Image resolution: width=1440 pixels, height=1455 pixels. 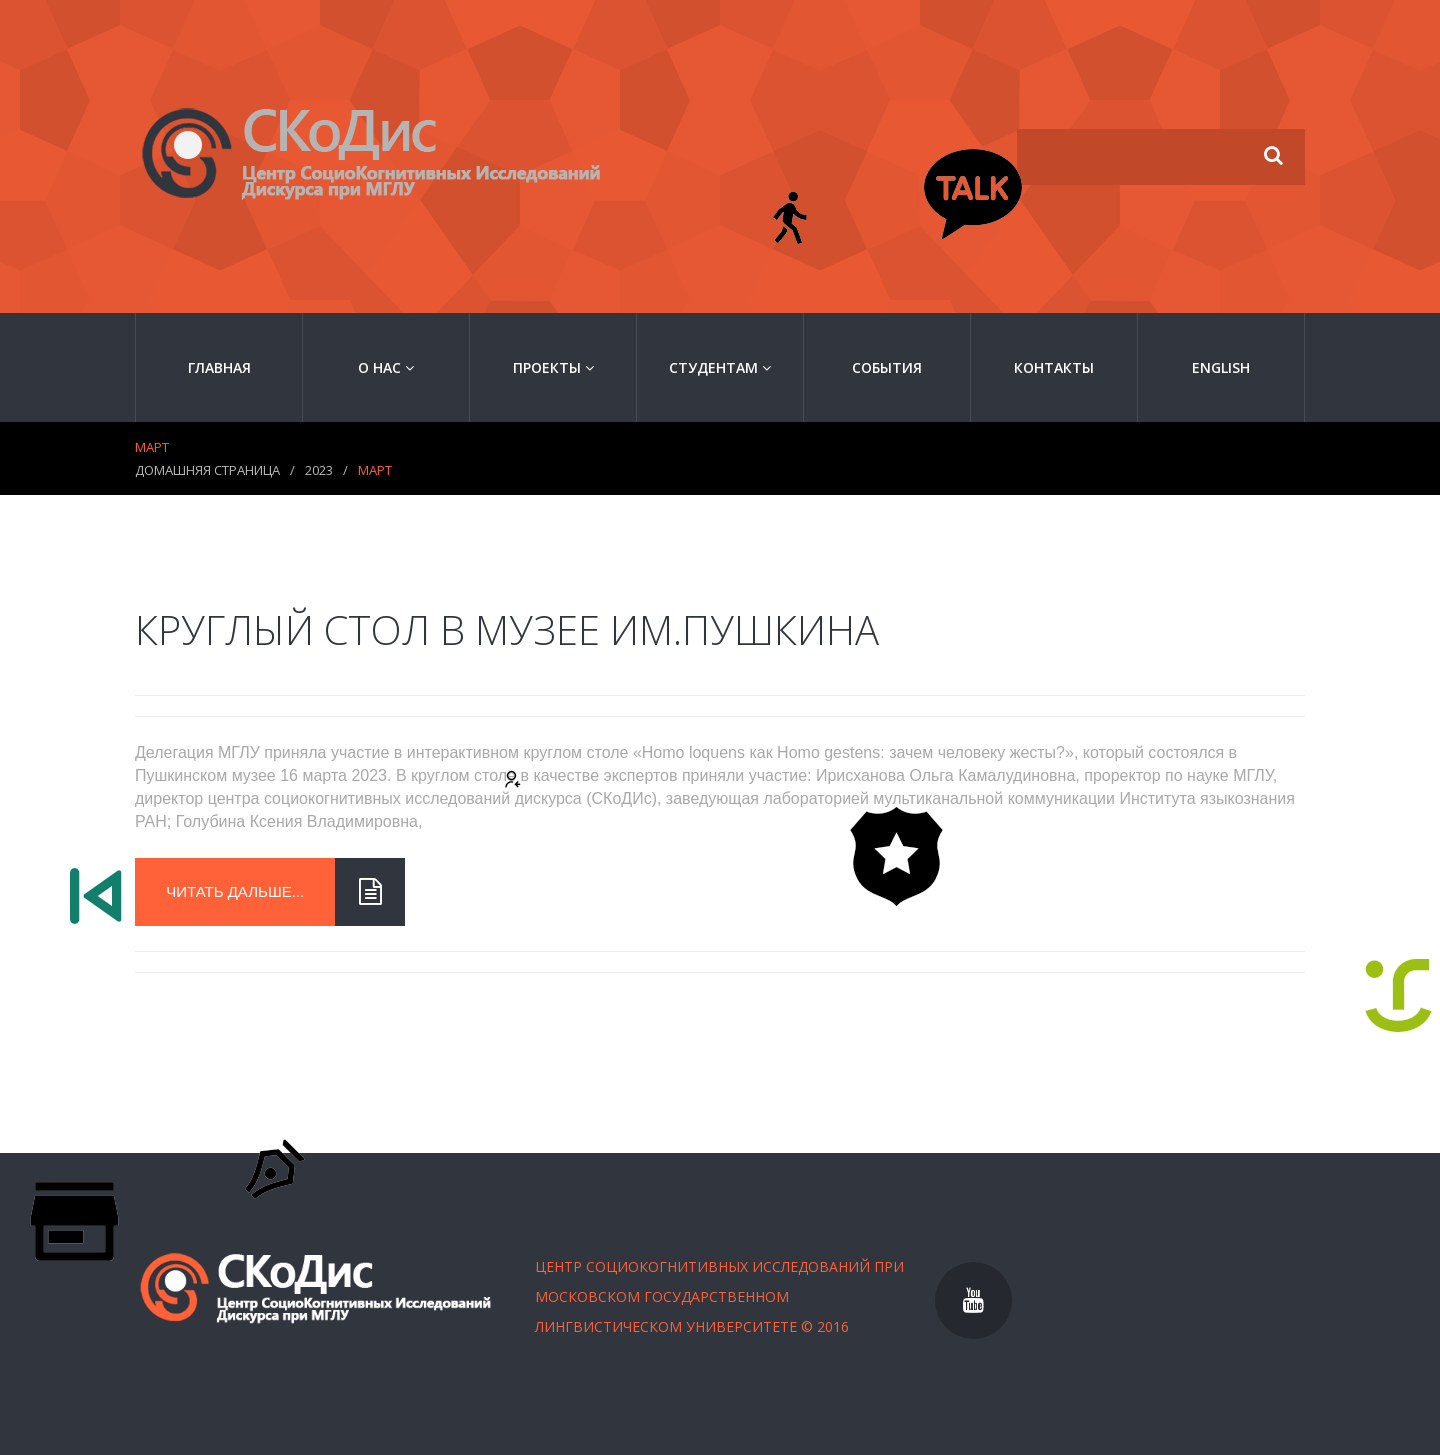 What do you see at coordinates (98, 896) in the screenshot?
I see `skip to previous track` at bounding box center [98, 896].